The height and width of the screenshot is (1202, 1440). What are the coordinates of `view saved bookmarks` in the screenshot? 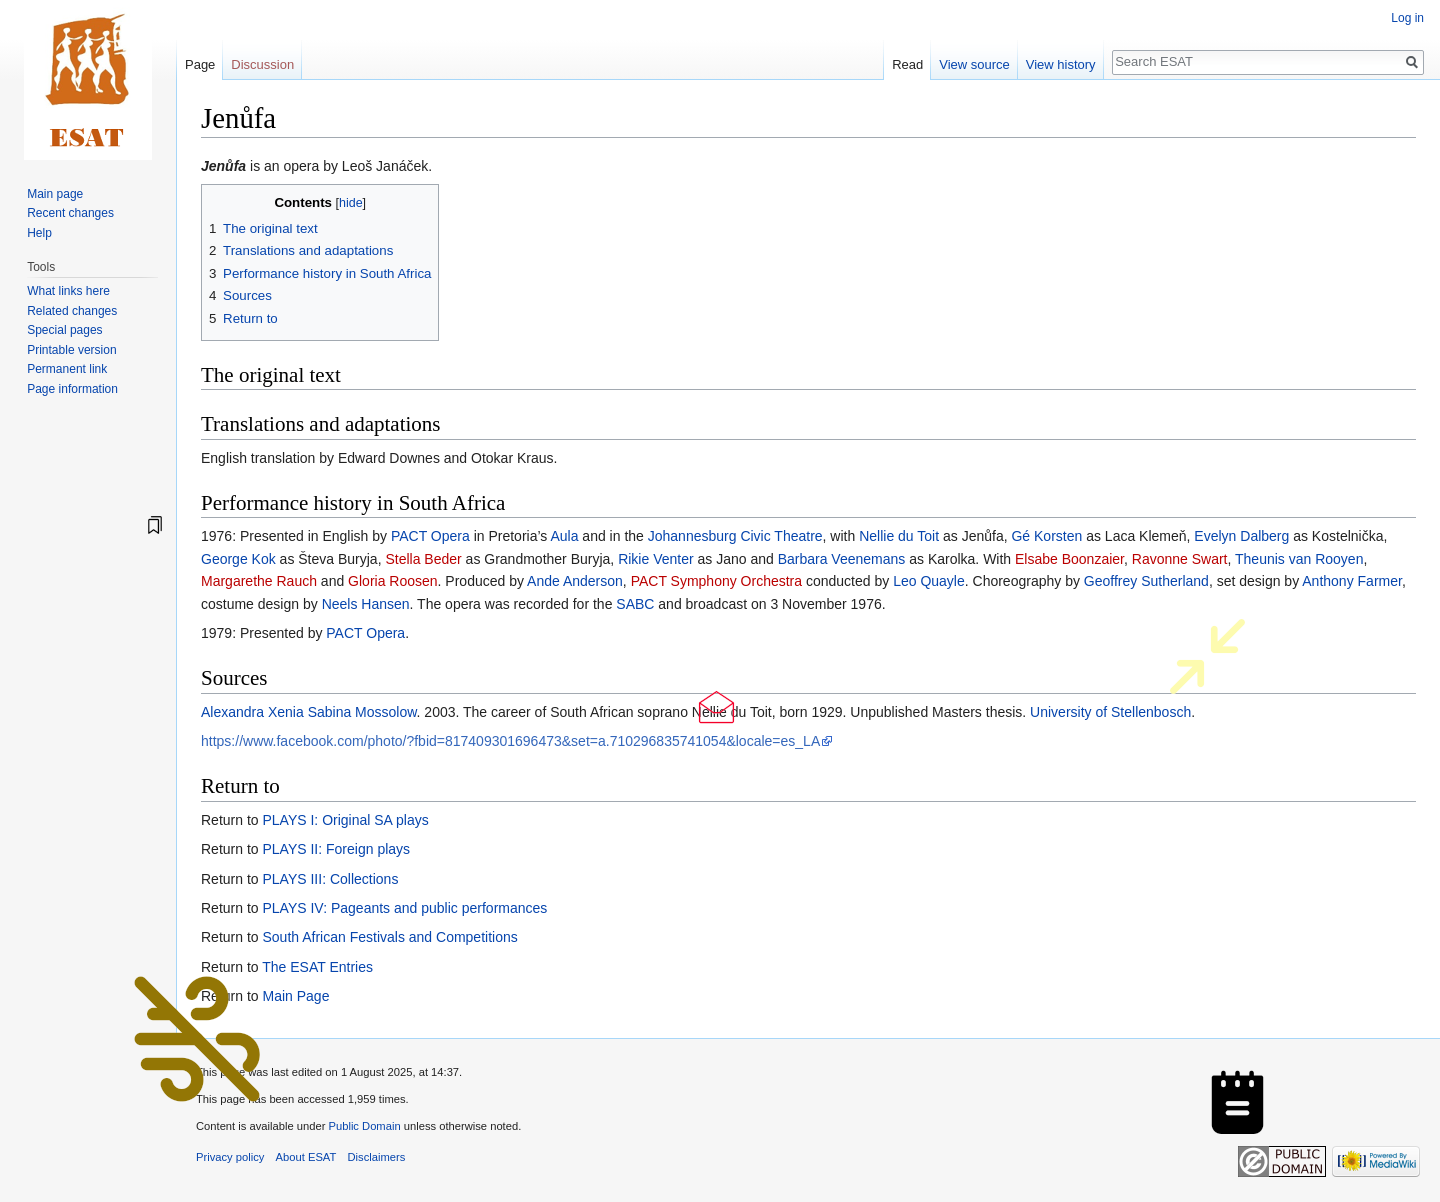 It's located at (155, 525).